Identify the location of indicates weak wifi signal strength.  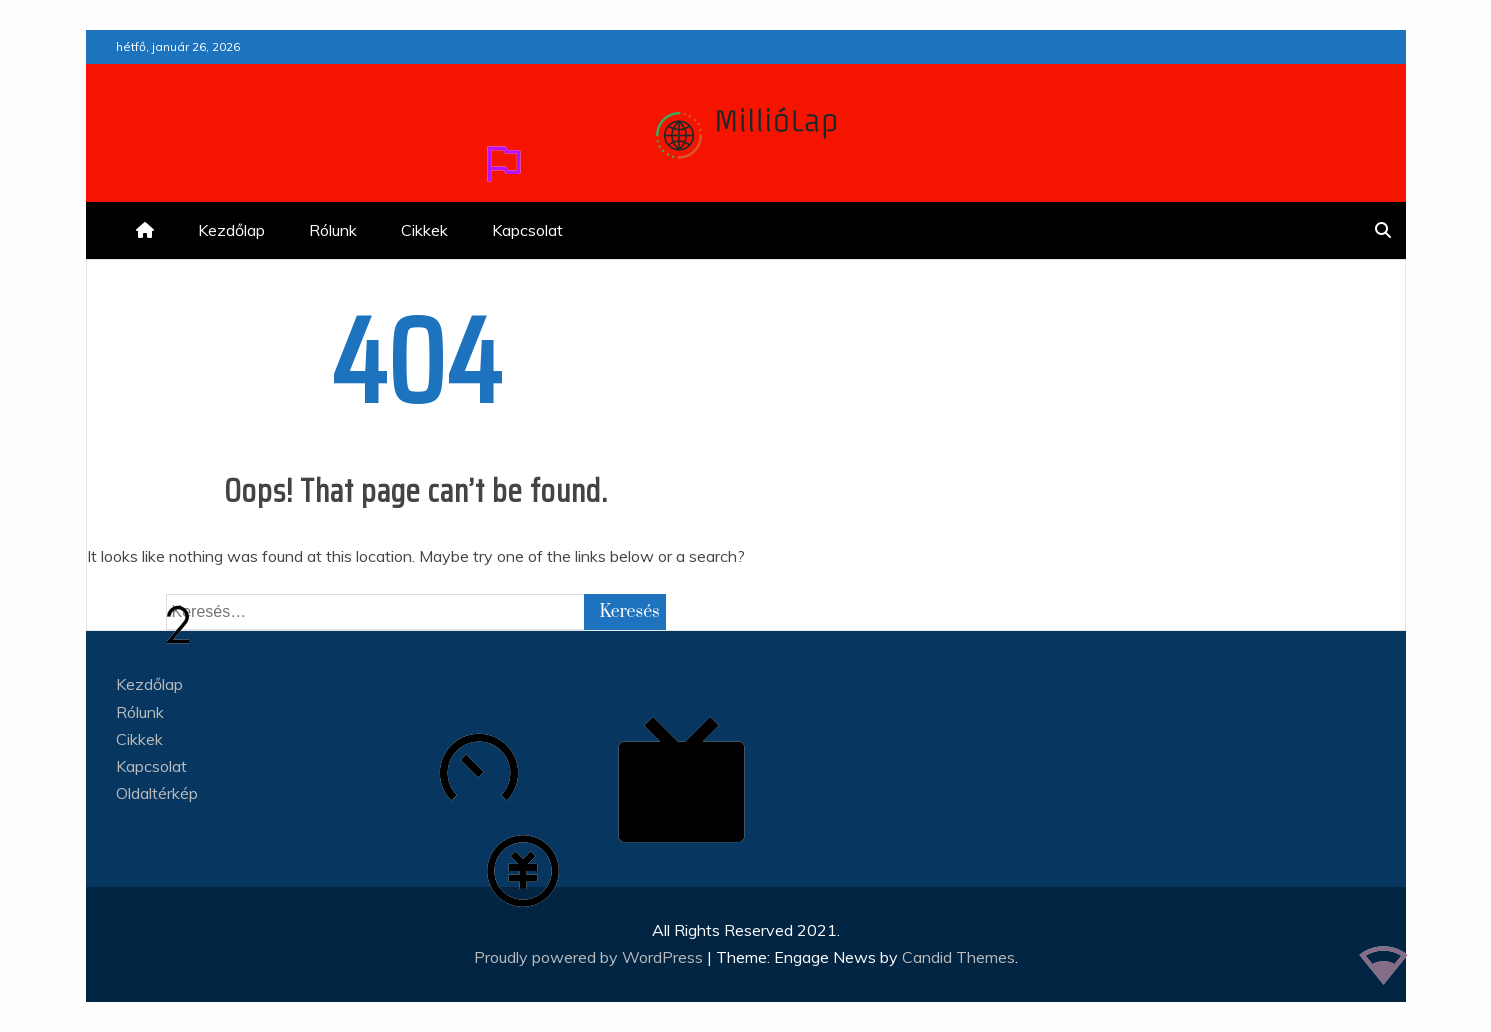
(1383, 965).